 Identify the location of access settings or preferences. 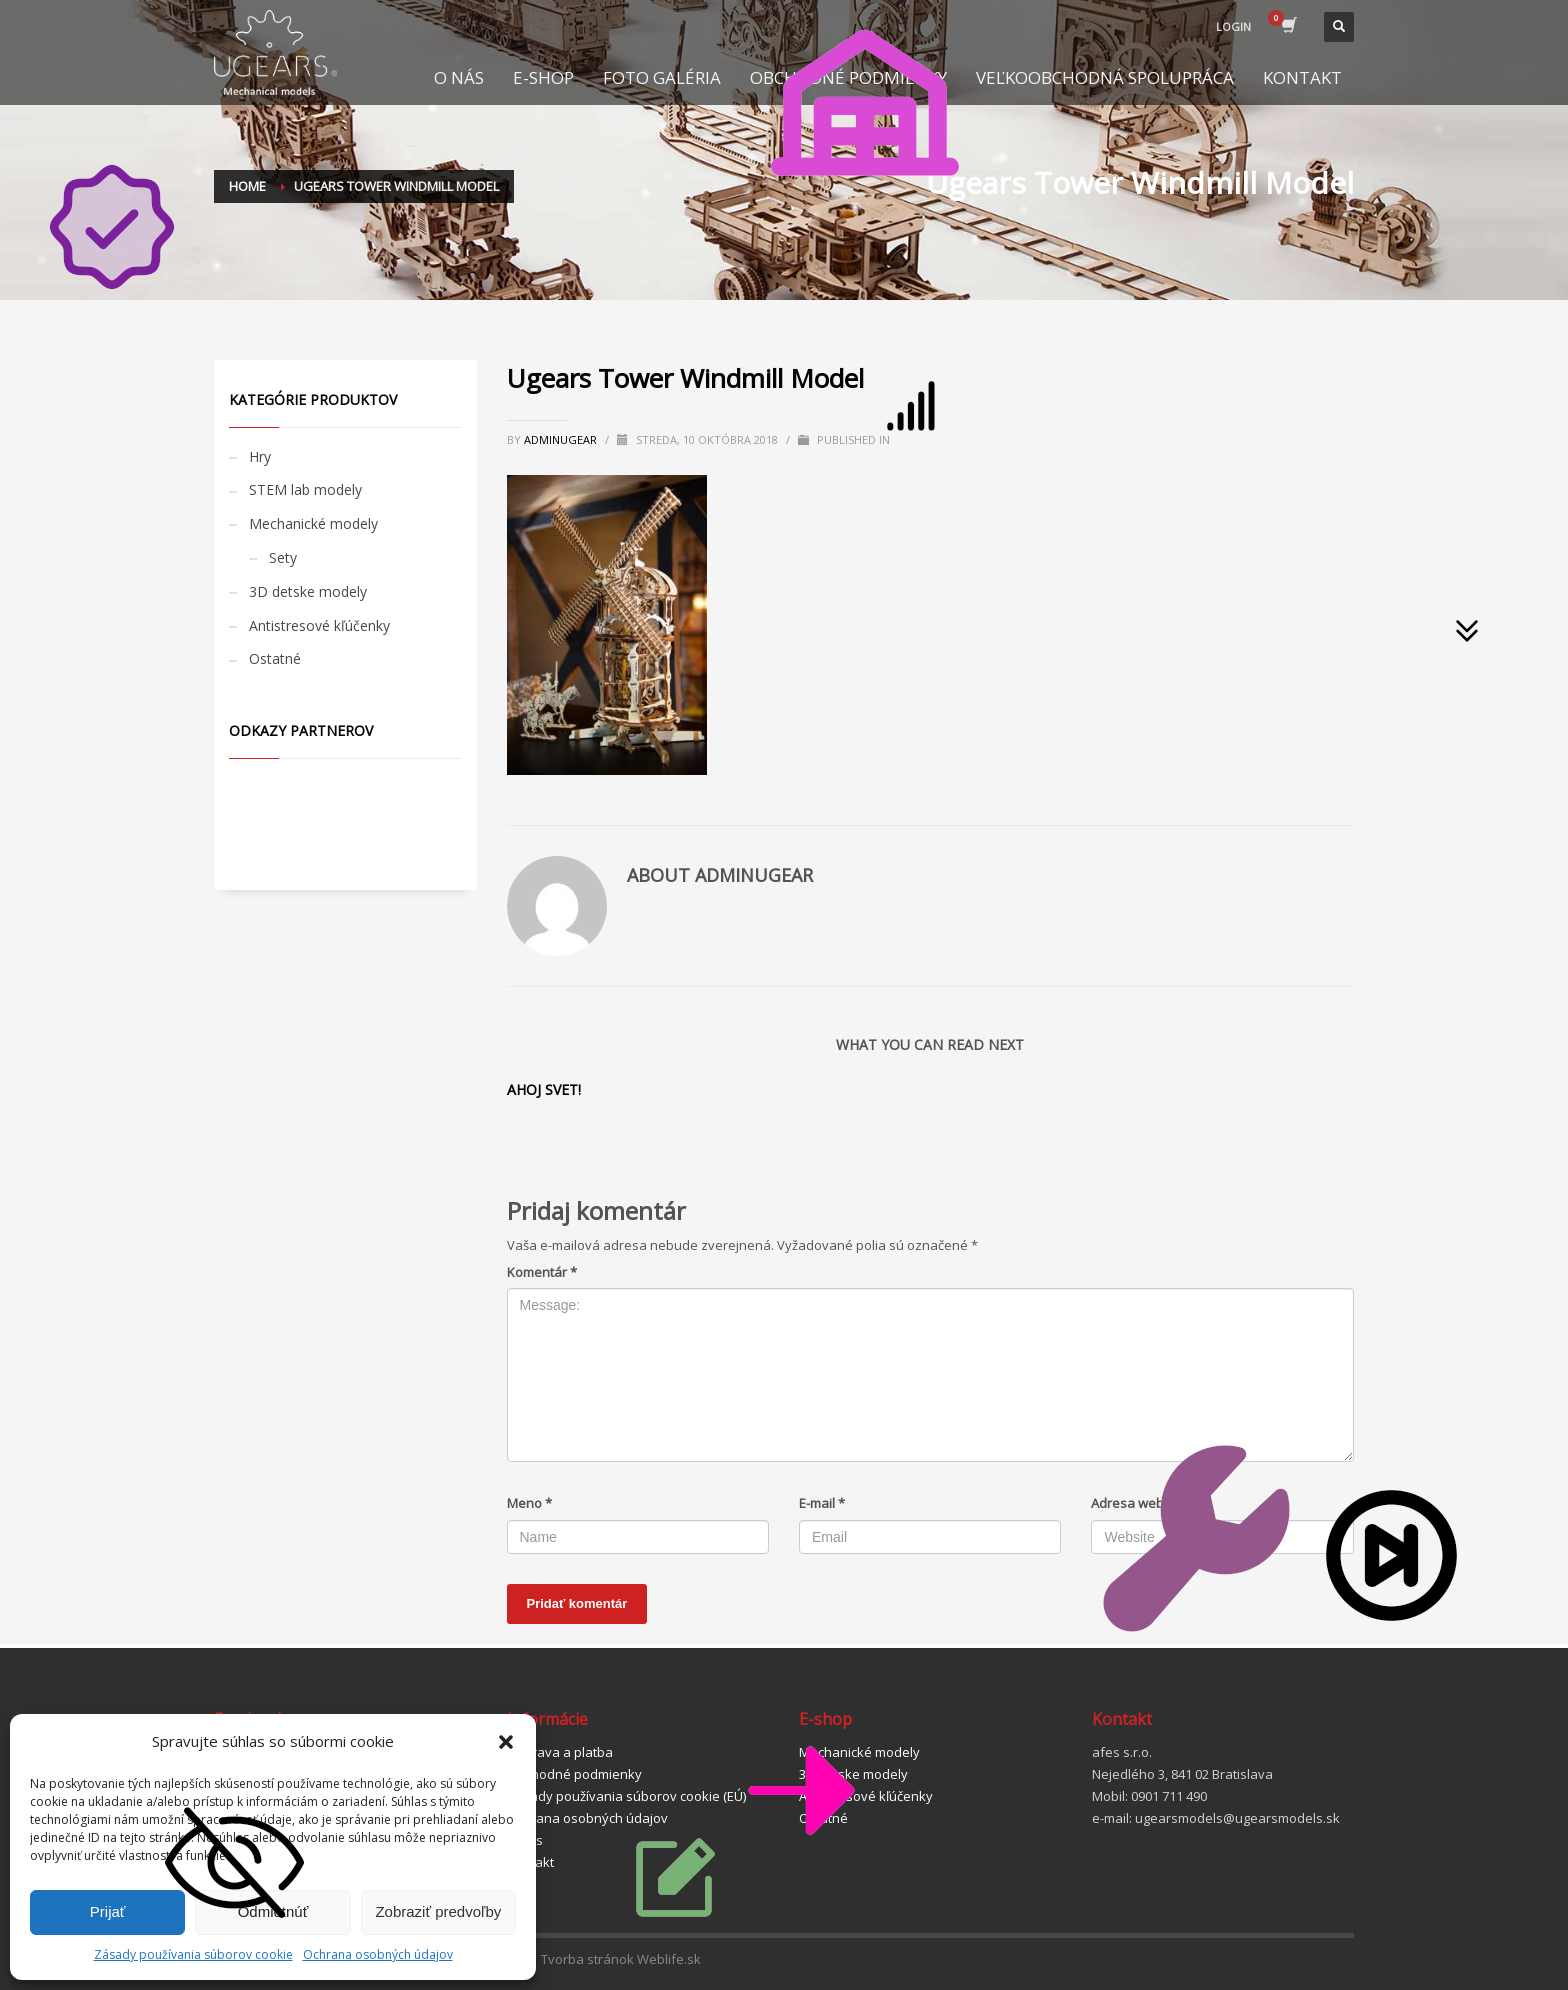
(1196, 1538).